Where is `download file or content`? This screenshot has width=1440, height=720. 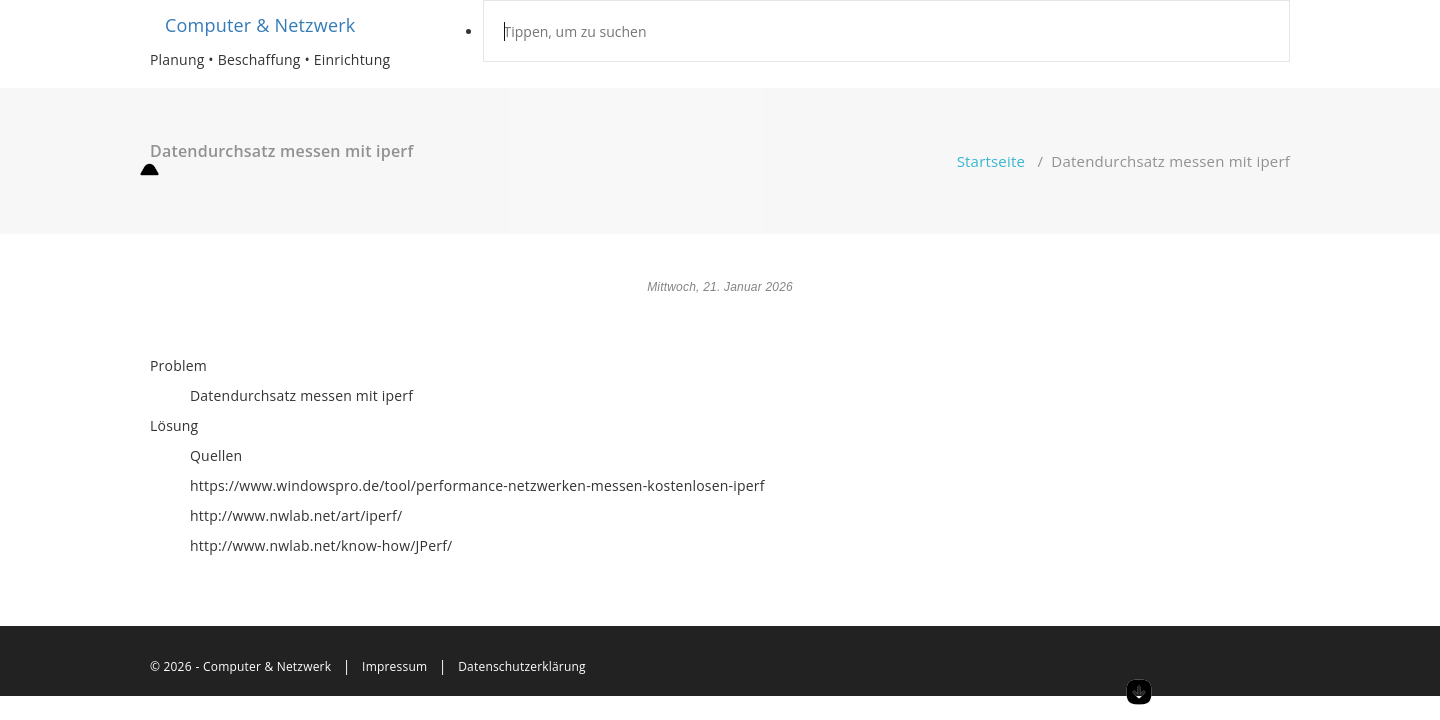
download file or content is located at coordinates (1139, 692).